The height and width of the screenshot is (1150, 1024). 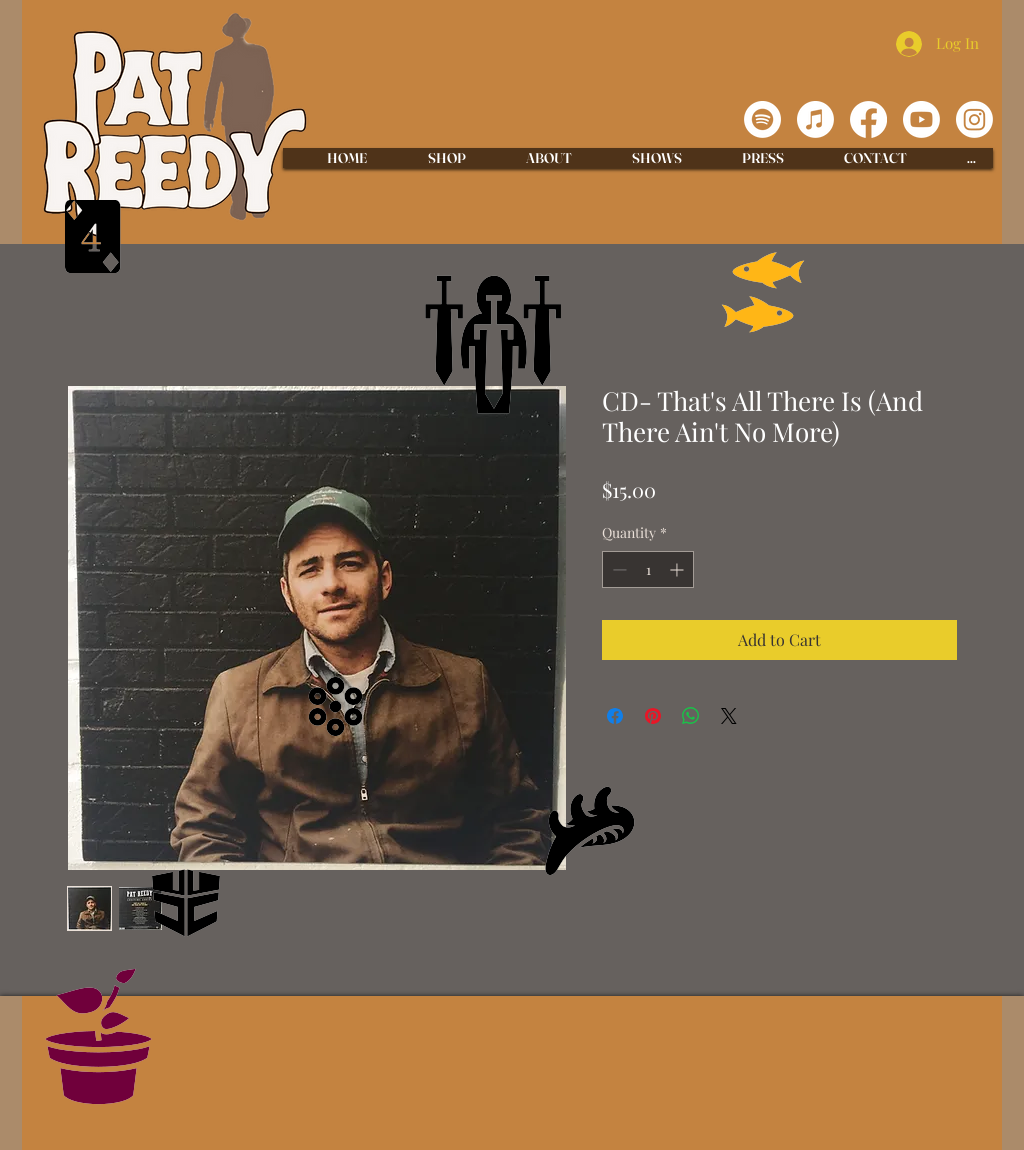 What do you see at coordinates (335, 706) in the screenshot?
I see `select chaingun weapon in game` at bounding box center [335, 706].